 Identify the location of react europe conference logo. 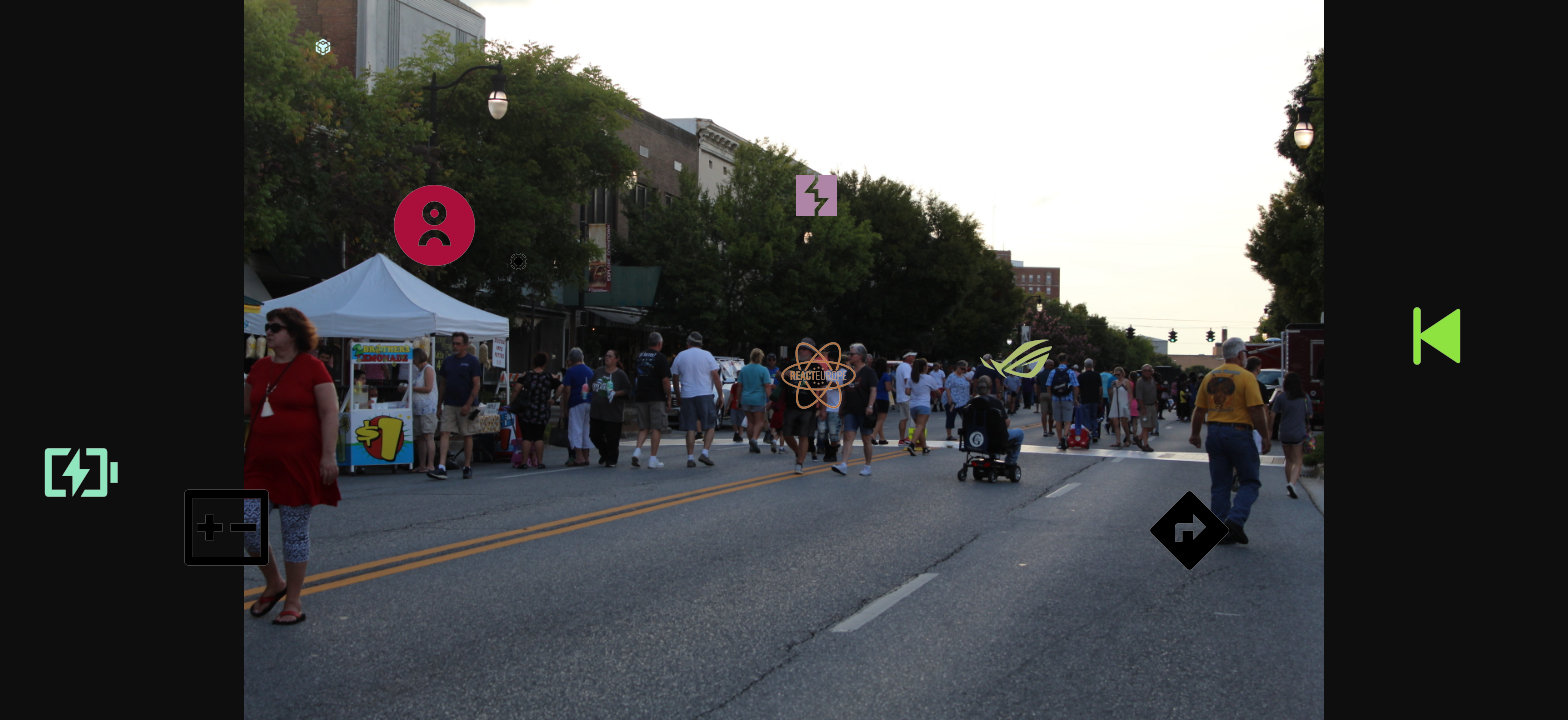
(818, 375).